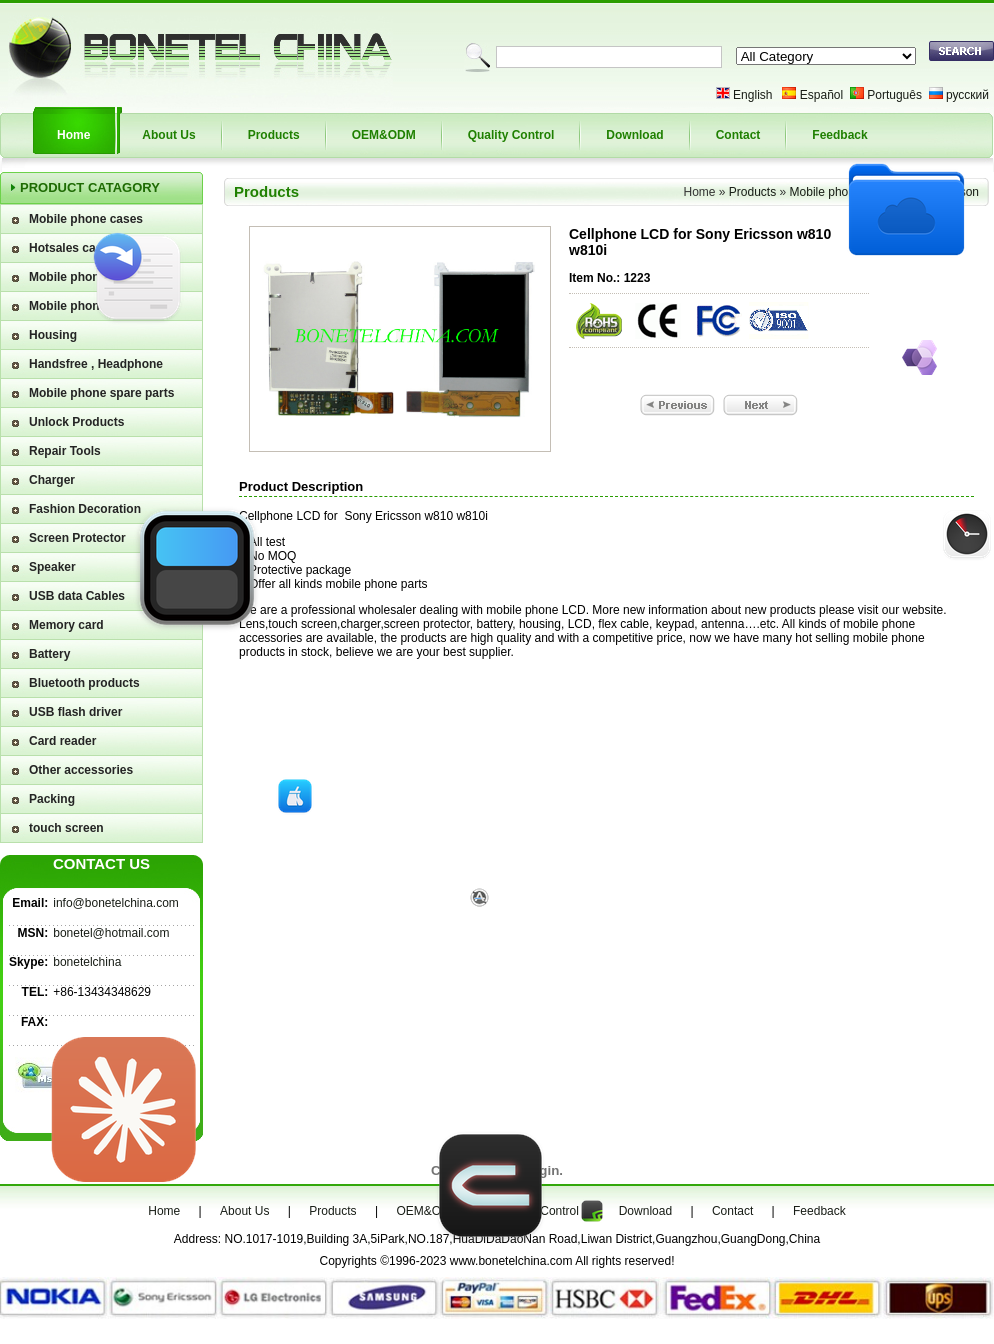 This screenshot has width=994, height=1344. What do you see at coordinates (197, 568) in the screenshot?
I see `open desktop activities preferences` at bounding box center [197, 568].